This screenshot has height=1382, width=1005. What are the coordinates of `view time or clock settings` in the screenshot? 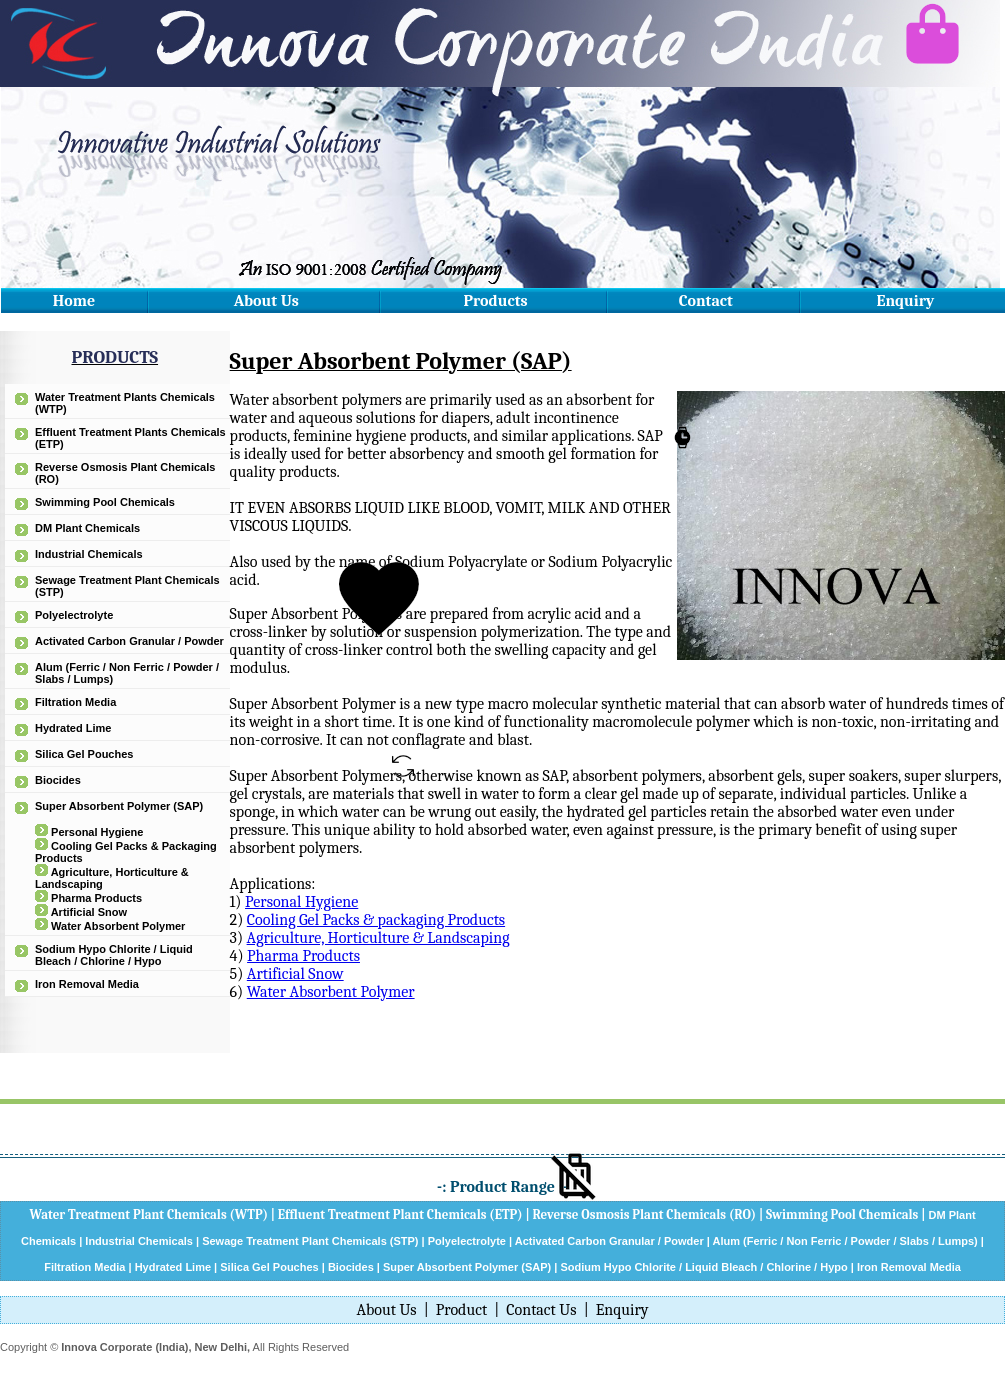 It's located at (682, 437).